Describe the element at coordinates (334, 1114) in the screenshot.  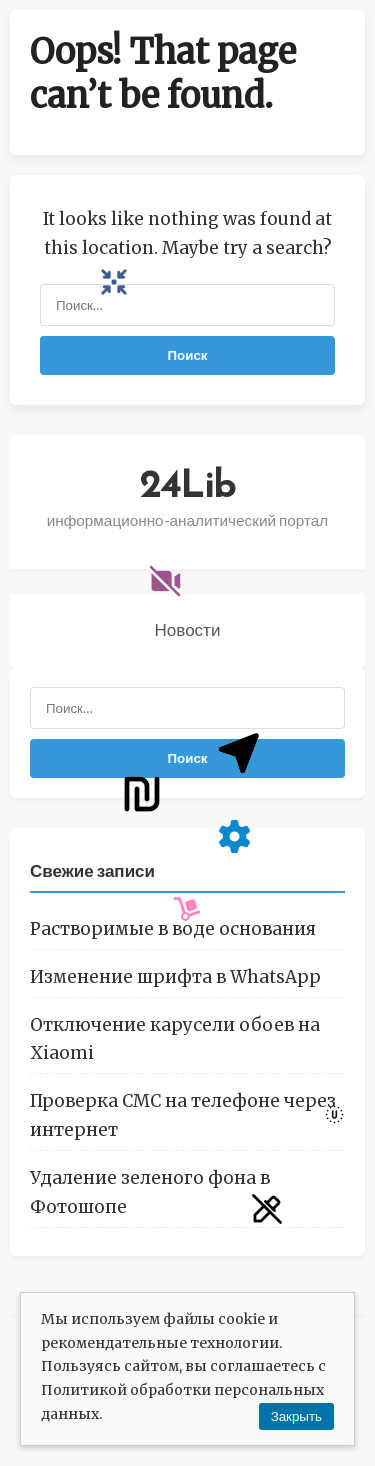
I see `indicates a pending or unverified user account` at that location.